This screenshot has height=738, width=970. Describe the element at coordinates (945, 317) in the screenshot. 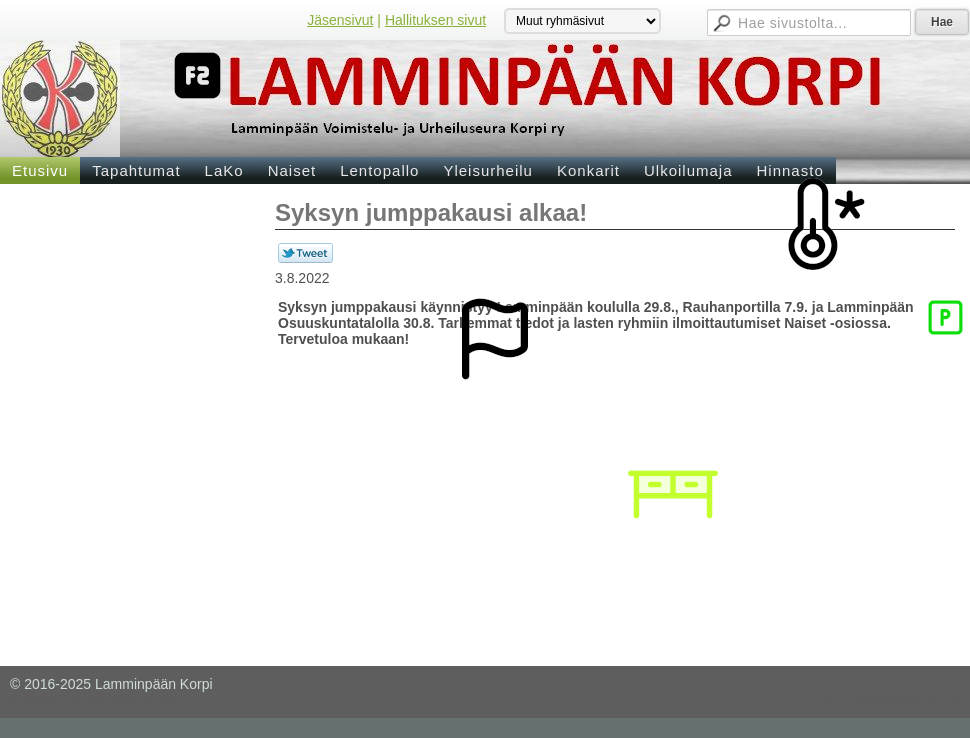

I see `parking location or services` at that location.